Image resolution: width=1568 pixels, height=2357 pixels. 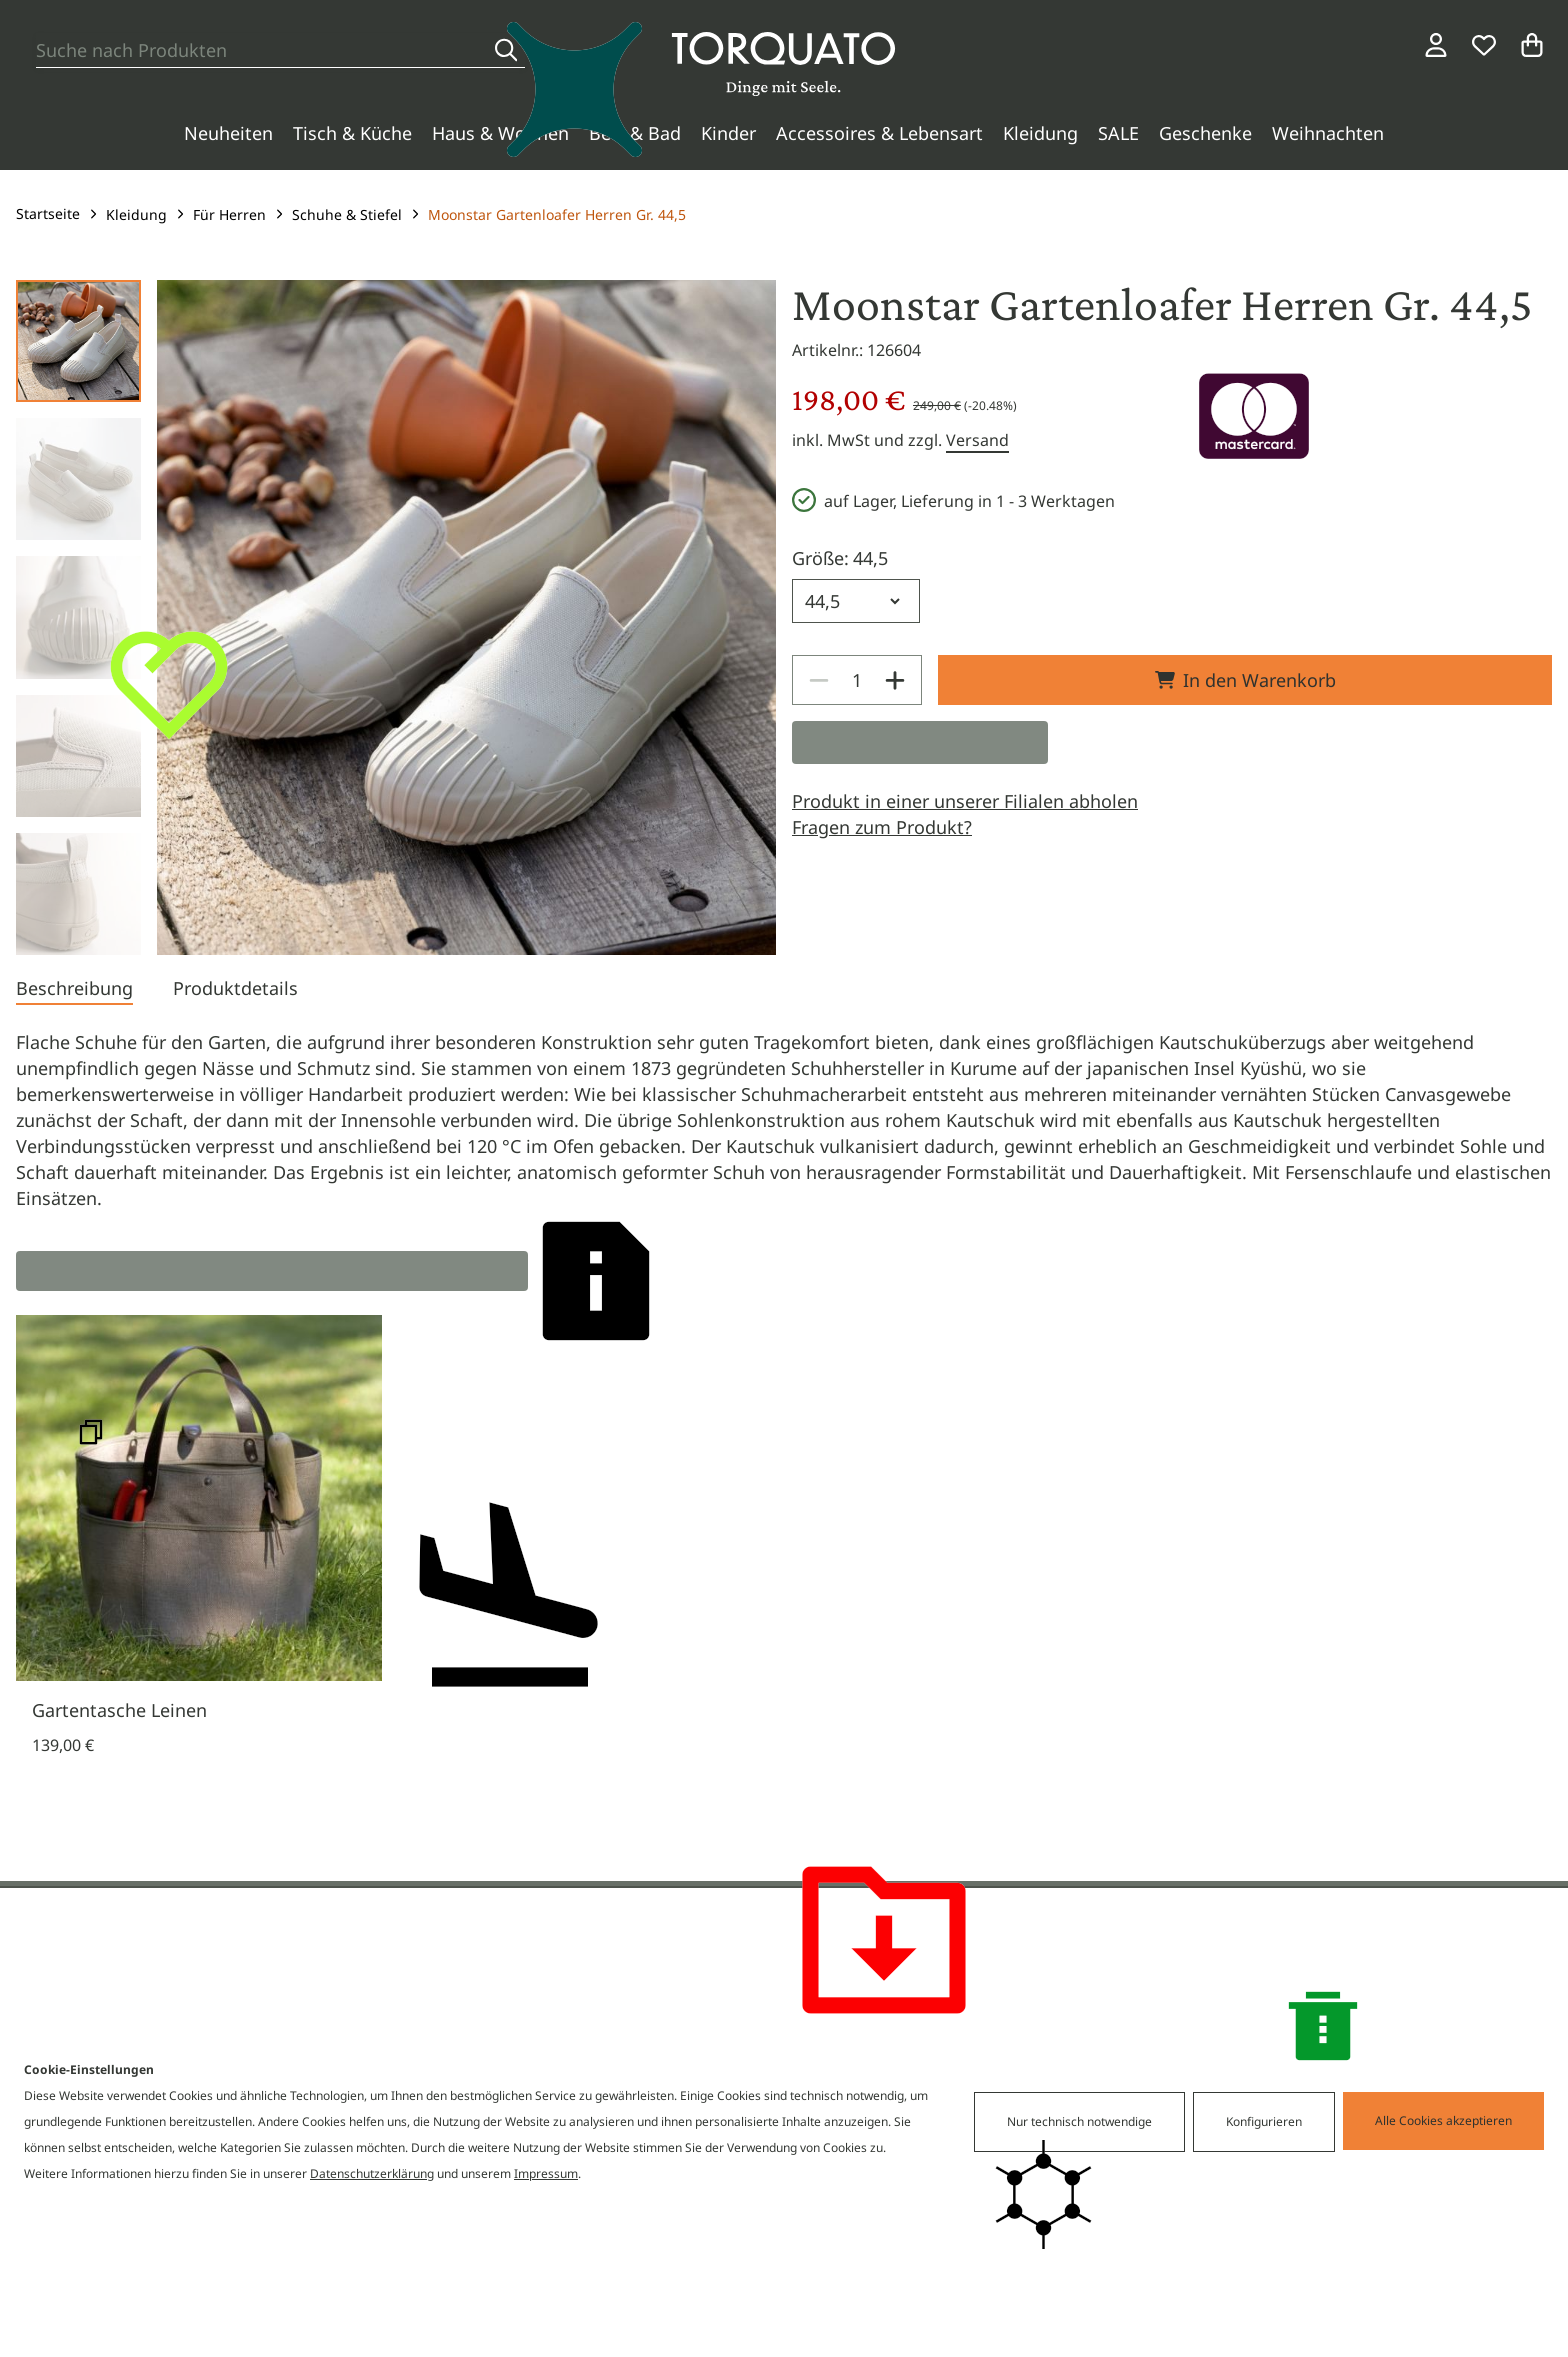 What do you see at coordinates (1323, 2026) in the screenshot?
I see `delete selected item` at bounding box center [1323, 2026].